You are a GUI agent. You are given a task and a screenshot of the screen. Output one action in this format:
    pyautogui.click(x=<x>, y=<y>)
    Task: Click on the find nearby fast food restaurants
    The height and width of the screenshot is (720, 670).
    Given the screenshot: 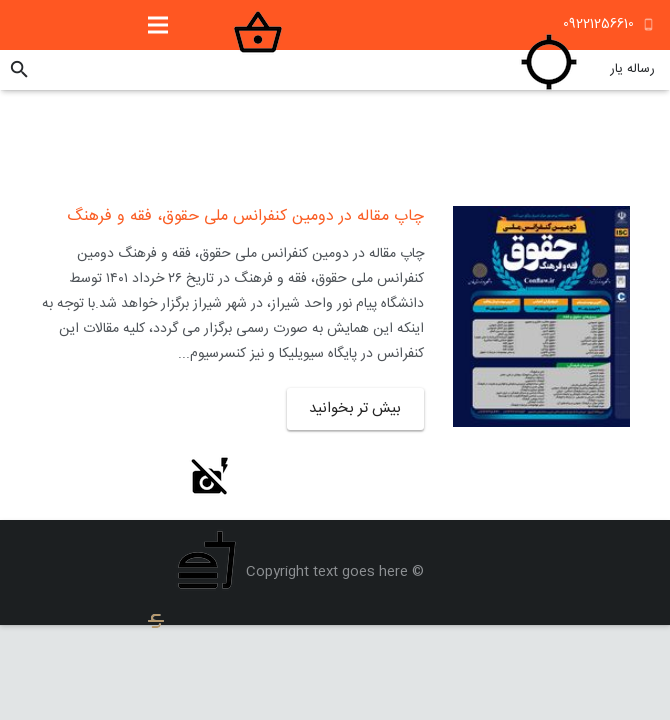 What is the action you would take?
    pyautogui.click(x=207, y=560)
    